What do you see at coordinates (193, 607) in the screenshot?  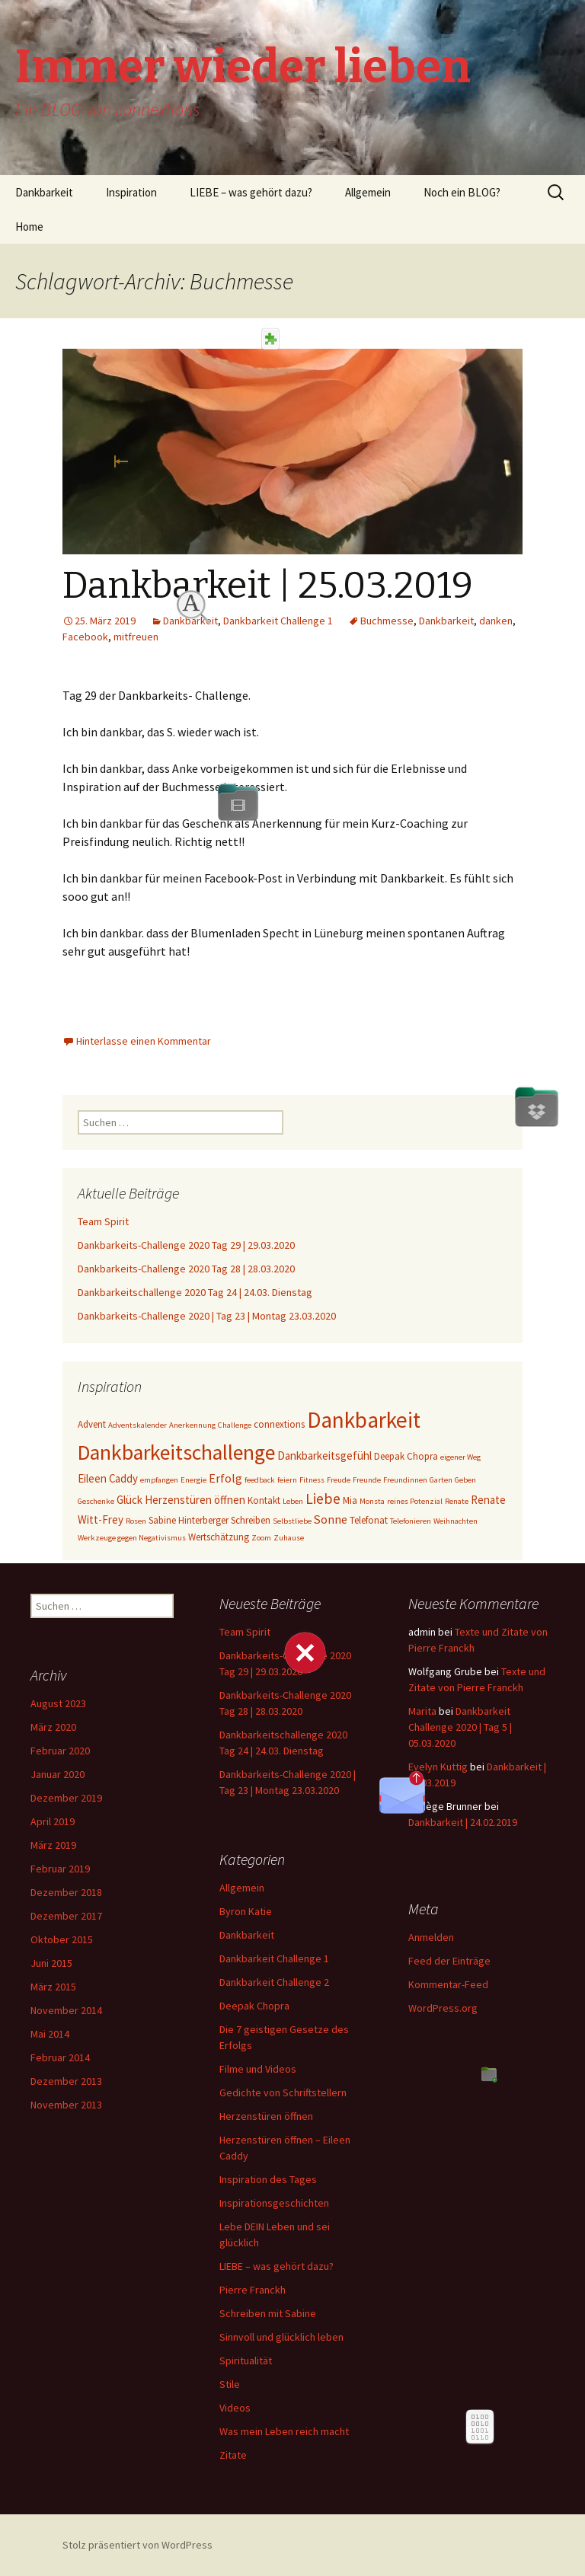 I see `search within emails or messages` at bounding box center [193, 607].